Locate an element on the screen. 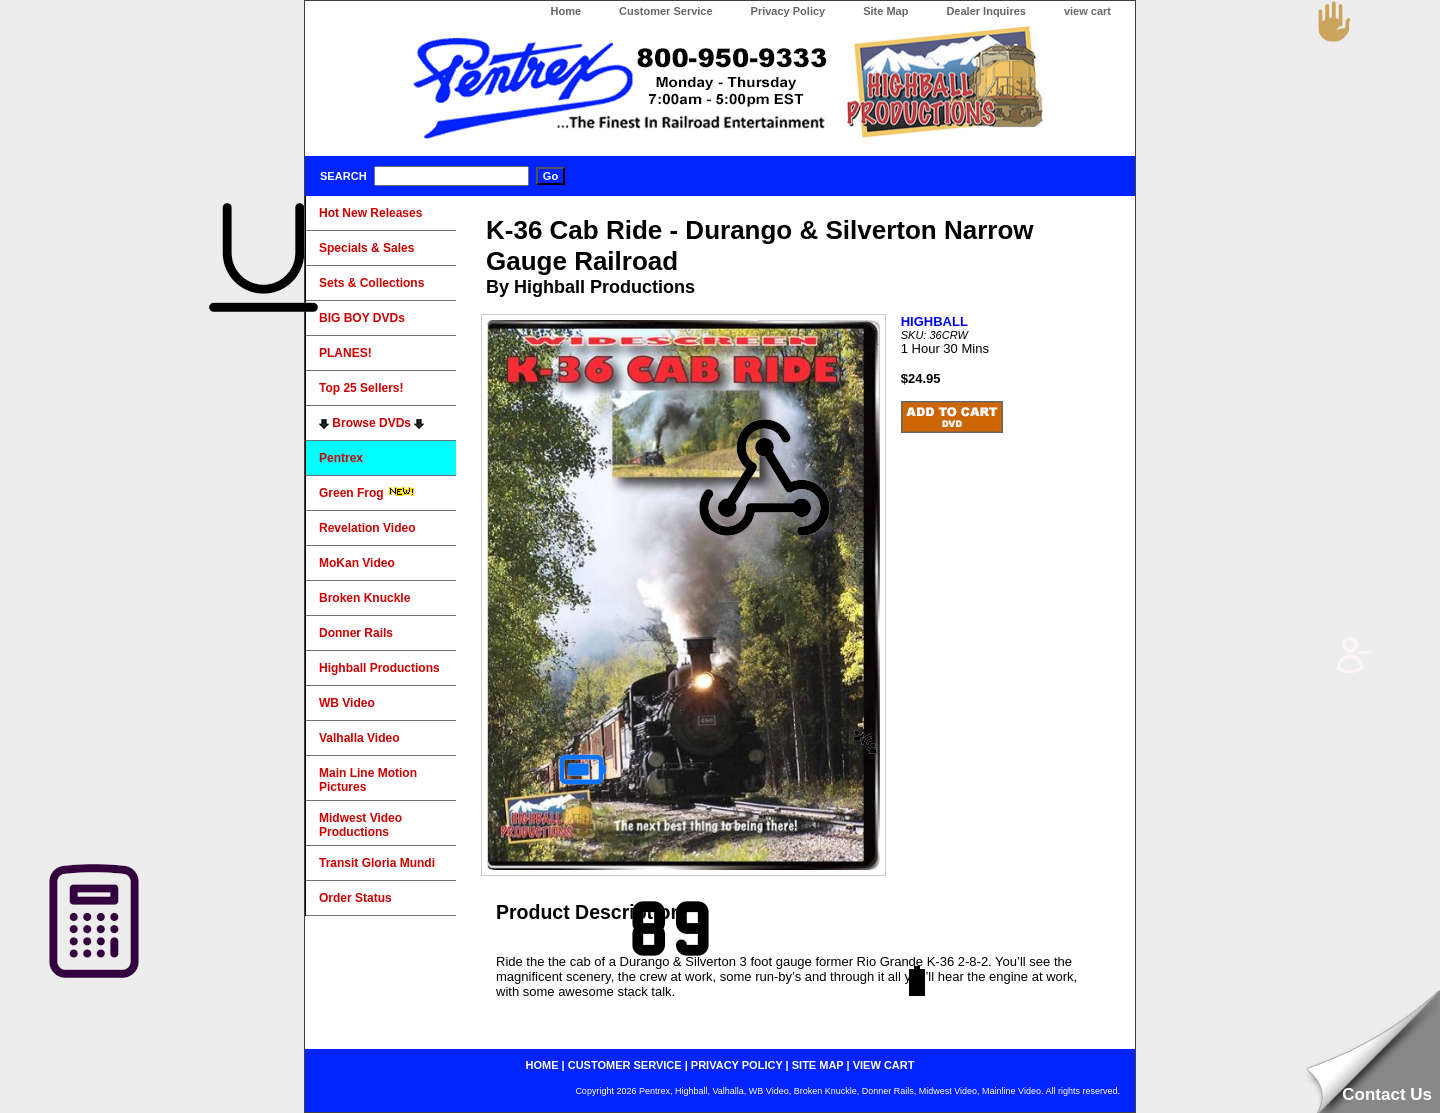 This screenshot has height=1113, width=1440. indicates battery level at approximately 80% charge is located at coordinates (581, 769).